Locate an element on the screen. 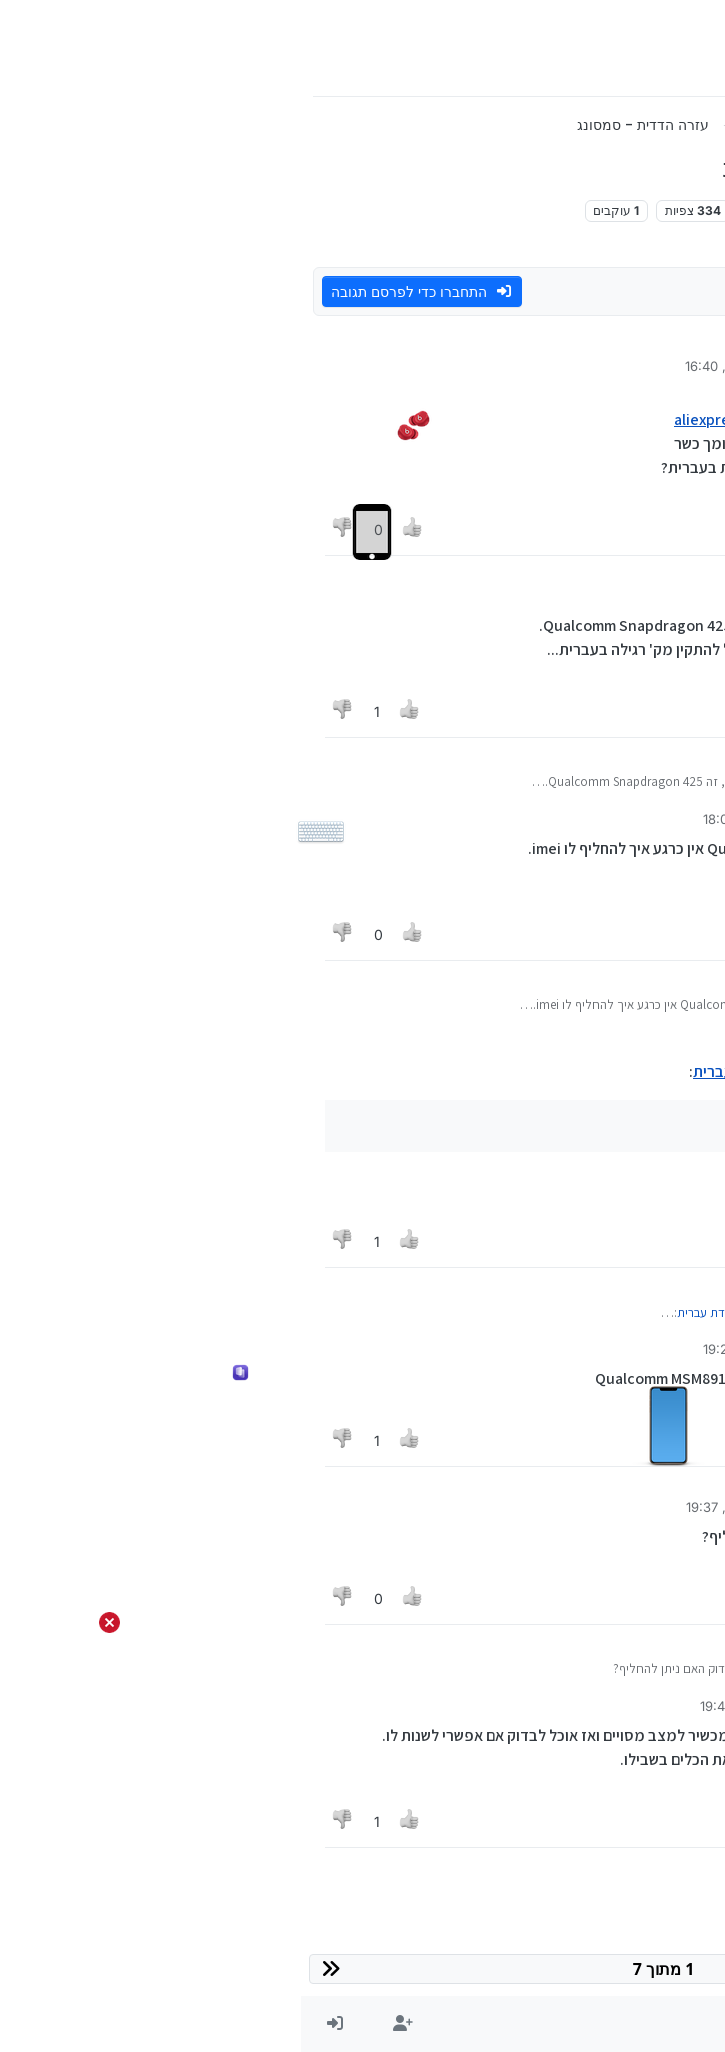  open tuple for remote pair programming is located at coordinates (240, 1372).